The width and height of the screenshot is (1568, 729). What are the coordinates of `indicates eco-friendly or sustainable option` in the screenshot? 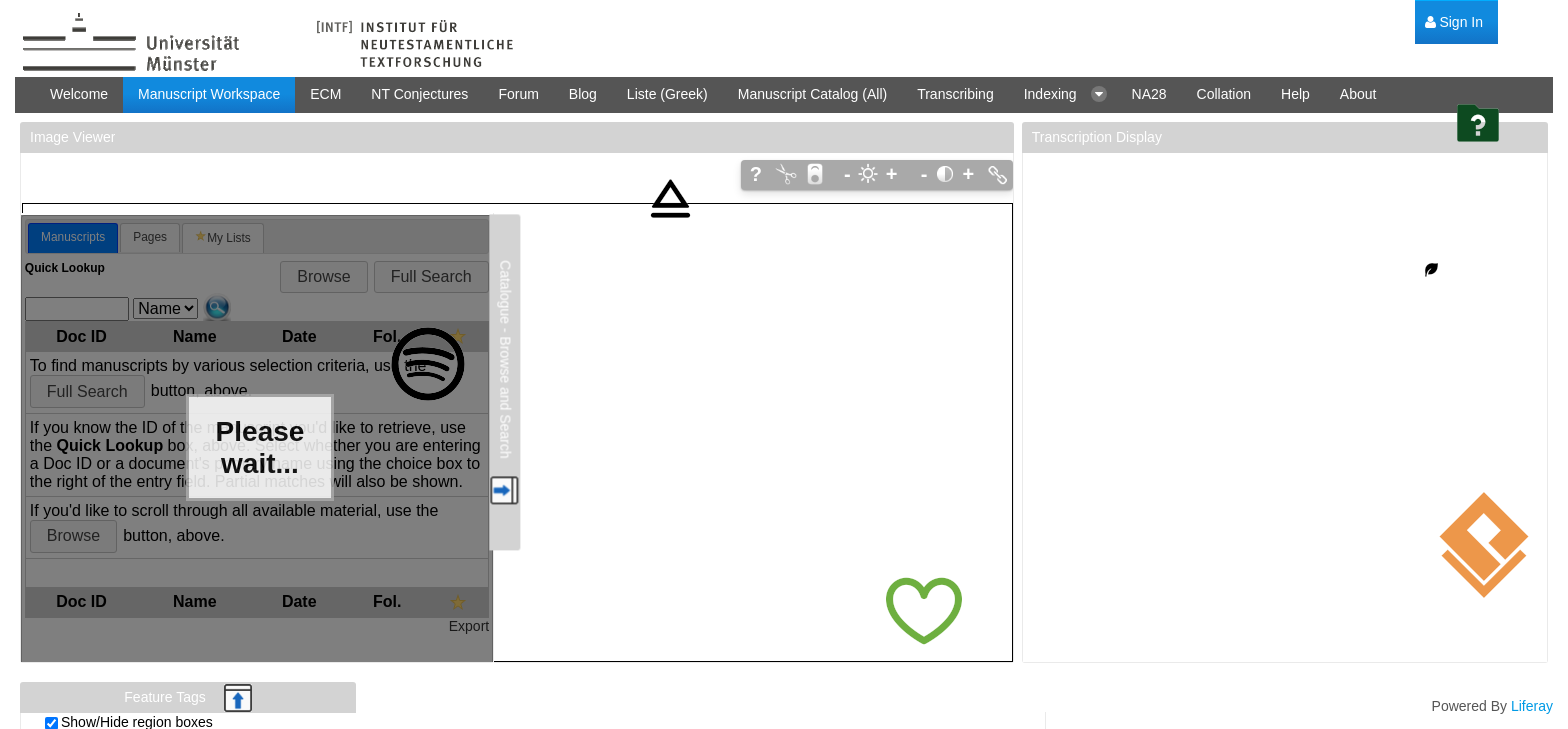 It's located at (1431, 269).